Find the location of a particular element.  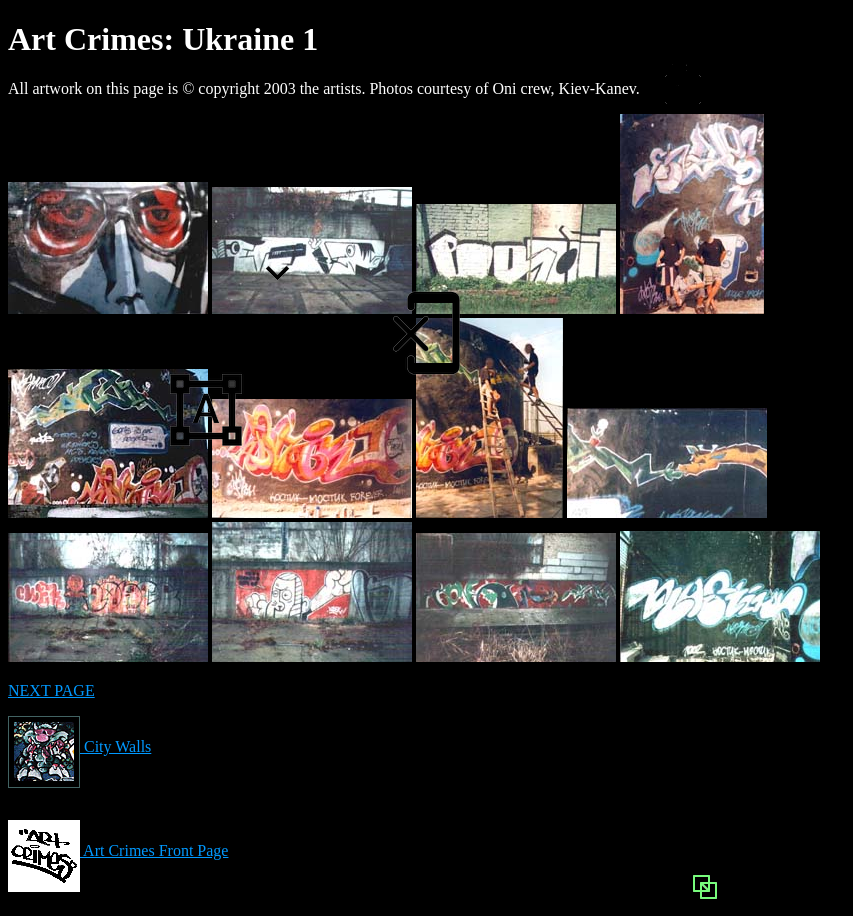

disconnect or unlink a mobile device is located at coordinates (426, 333).